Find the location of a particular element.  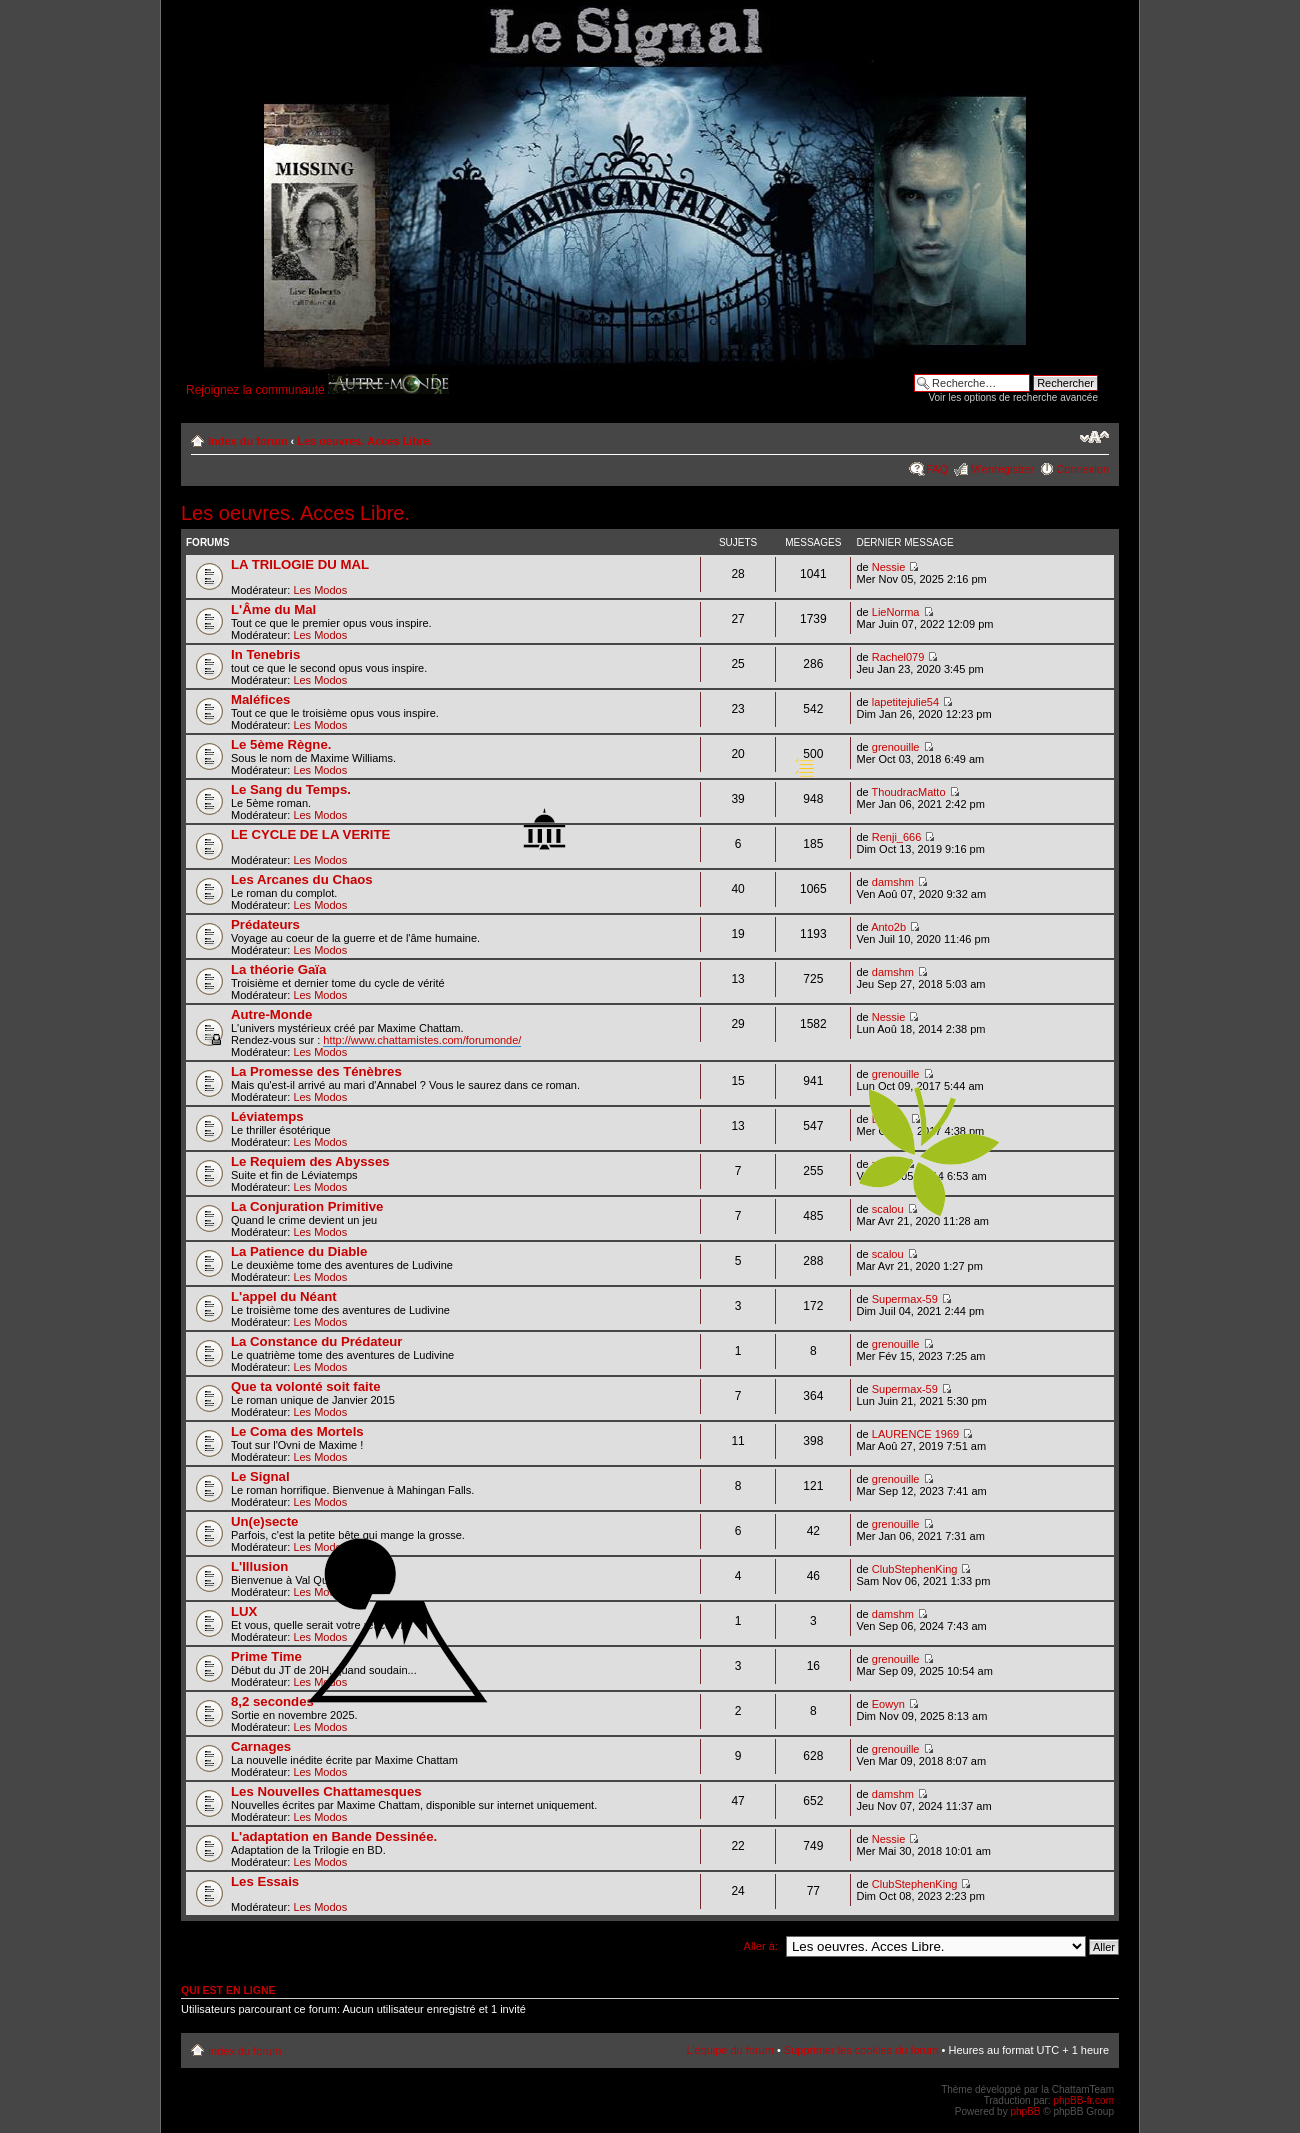

nature or wildlife category indicator is located at coordinates (929, 1150).